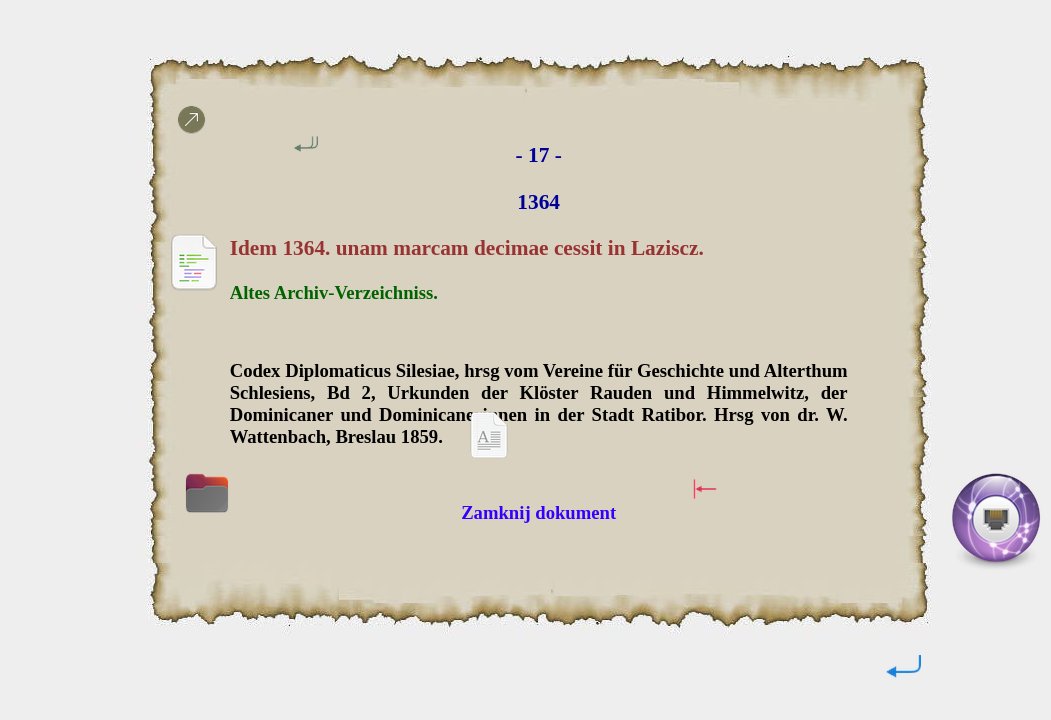 This screenshot has height=720, width=1051. What do you see at coordinates (489, 435) in the screenshot?
I see `open a rich text document` at bounding box center [489, 435].